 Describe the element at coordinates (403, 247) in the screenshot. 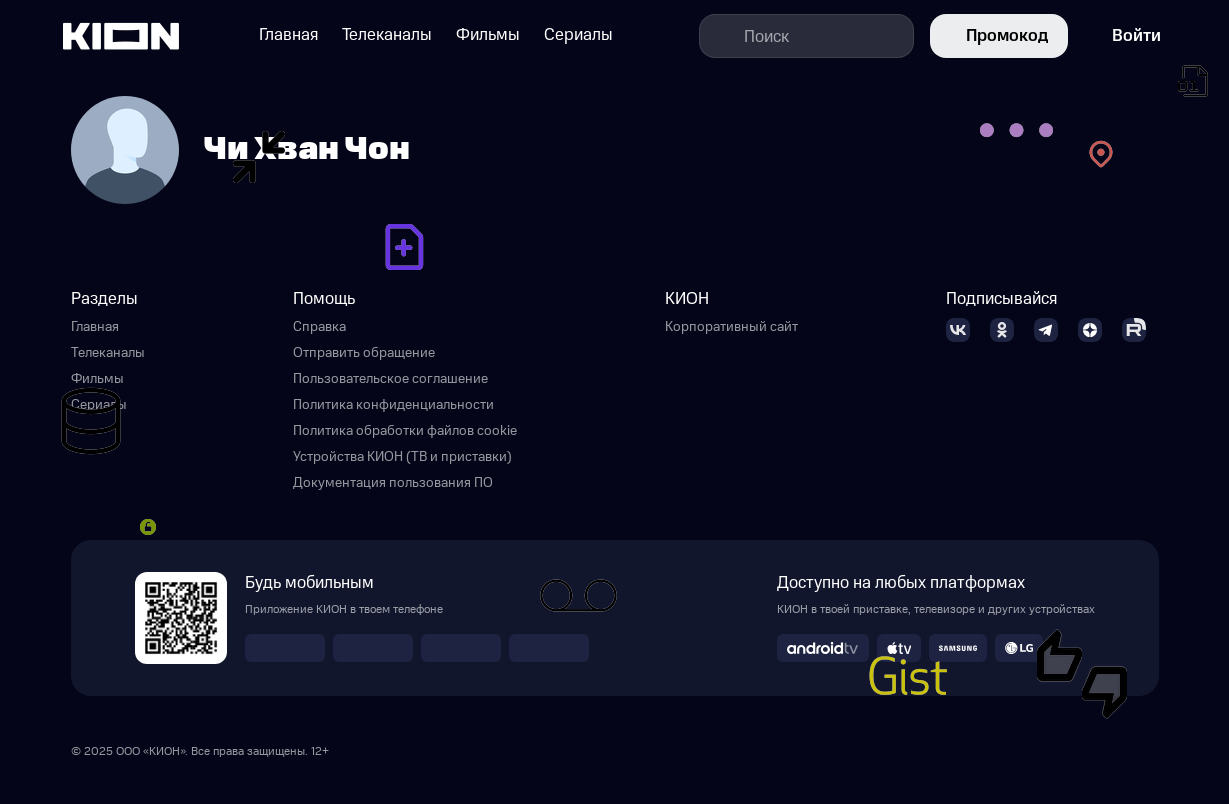

I see `add a new file` at that location.